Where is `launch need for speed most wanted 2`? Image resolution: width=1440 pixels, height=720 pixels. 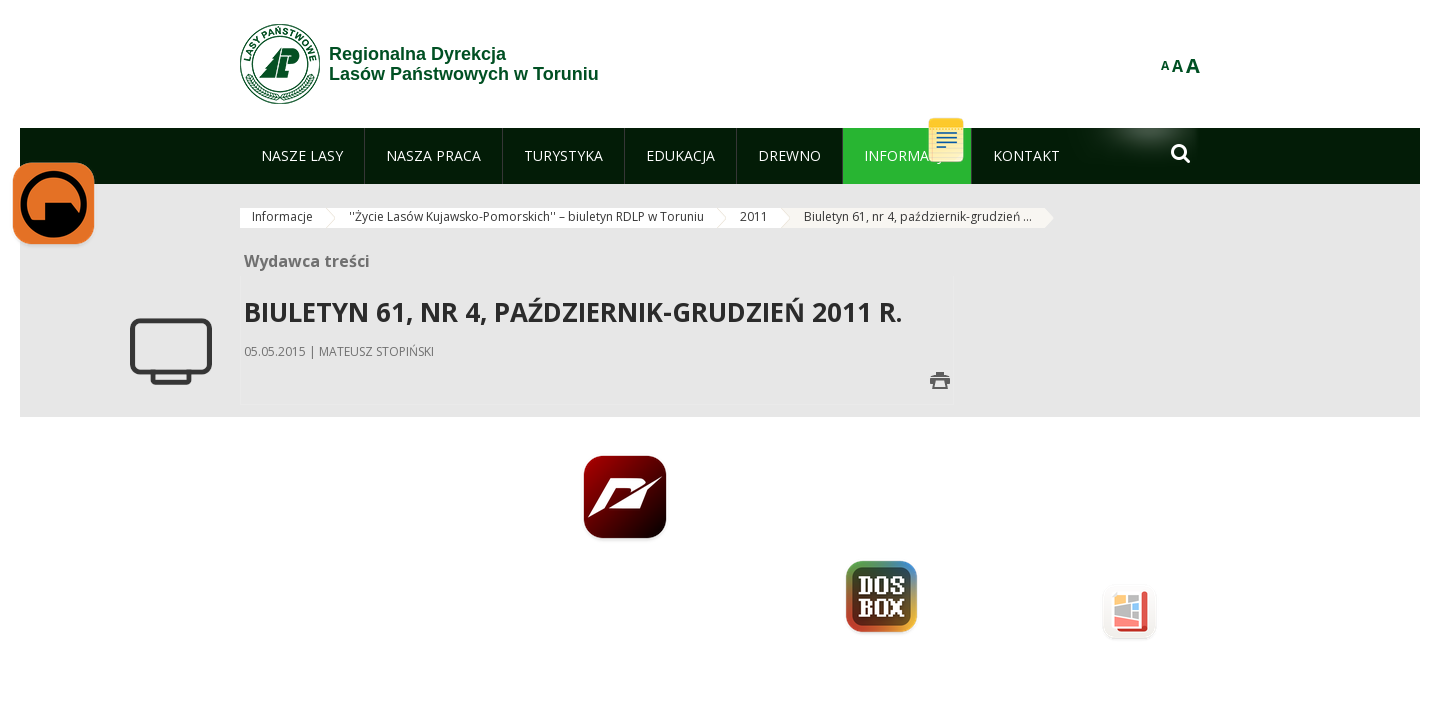
launch need for speed most wanted 2 is located at coordinates (625, 497).